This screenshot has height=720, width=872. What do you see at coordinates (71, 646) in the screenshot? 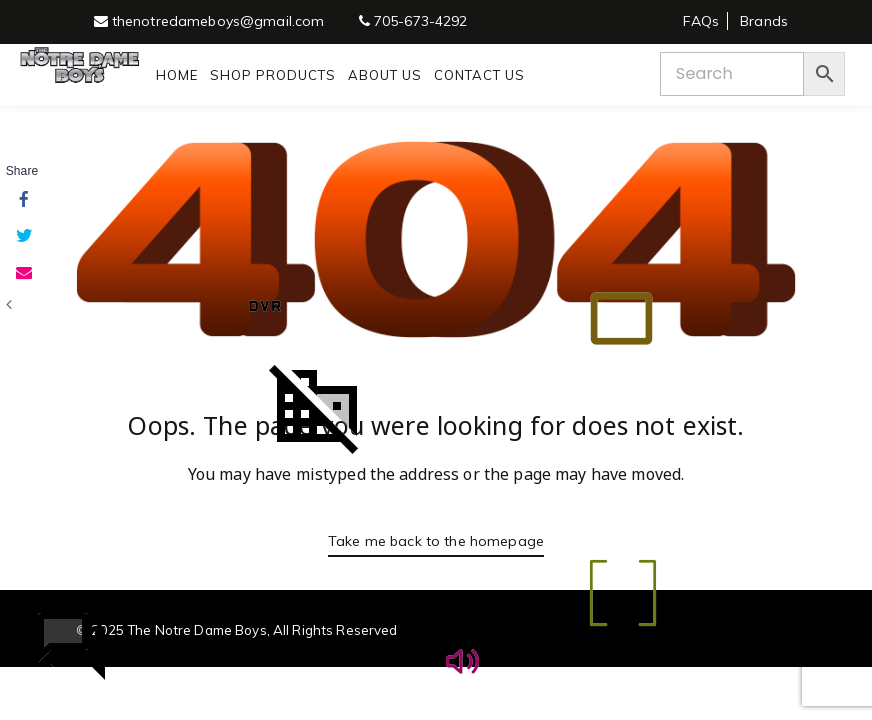
I see `open forum or group discussion` at bounding box center [71, 646].